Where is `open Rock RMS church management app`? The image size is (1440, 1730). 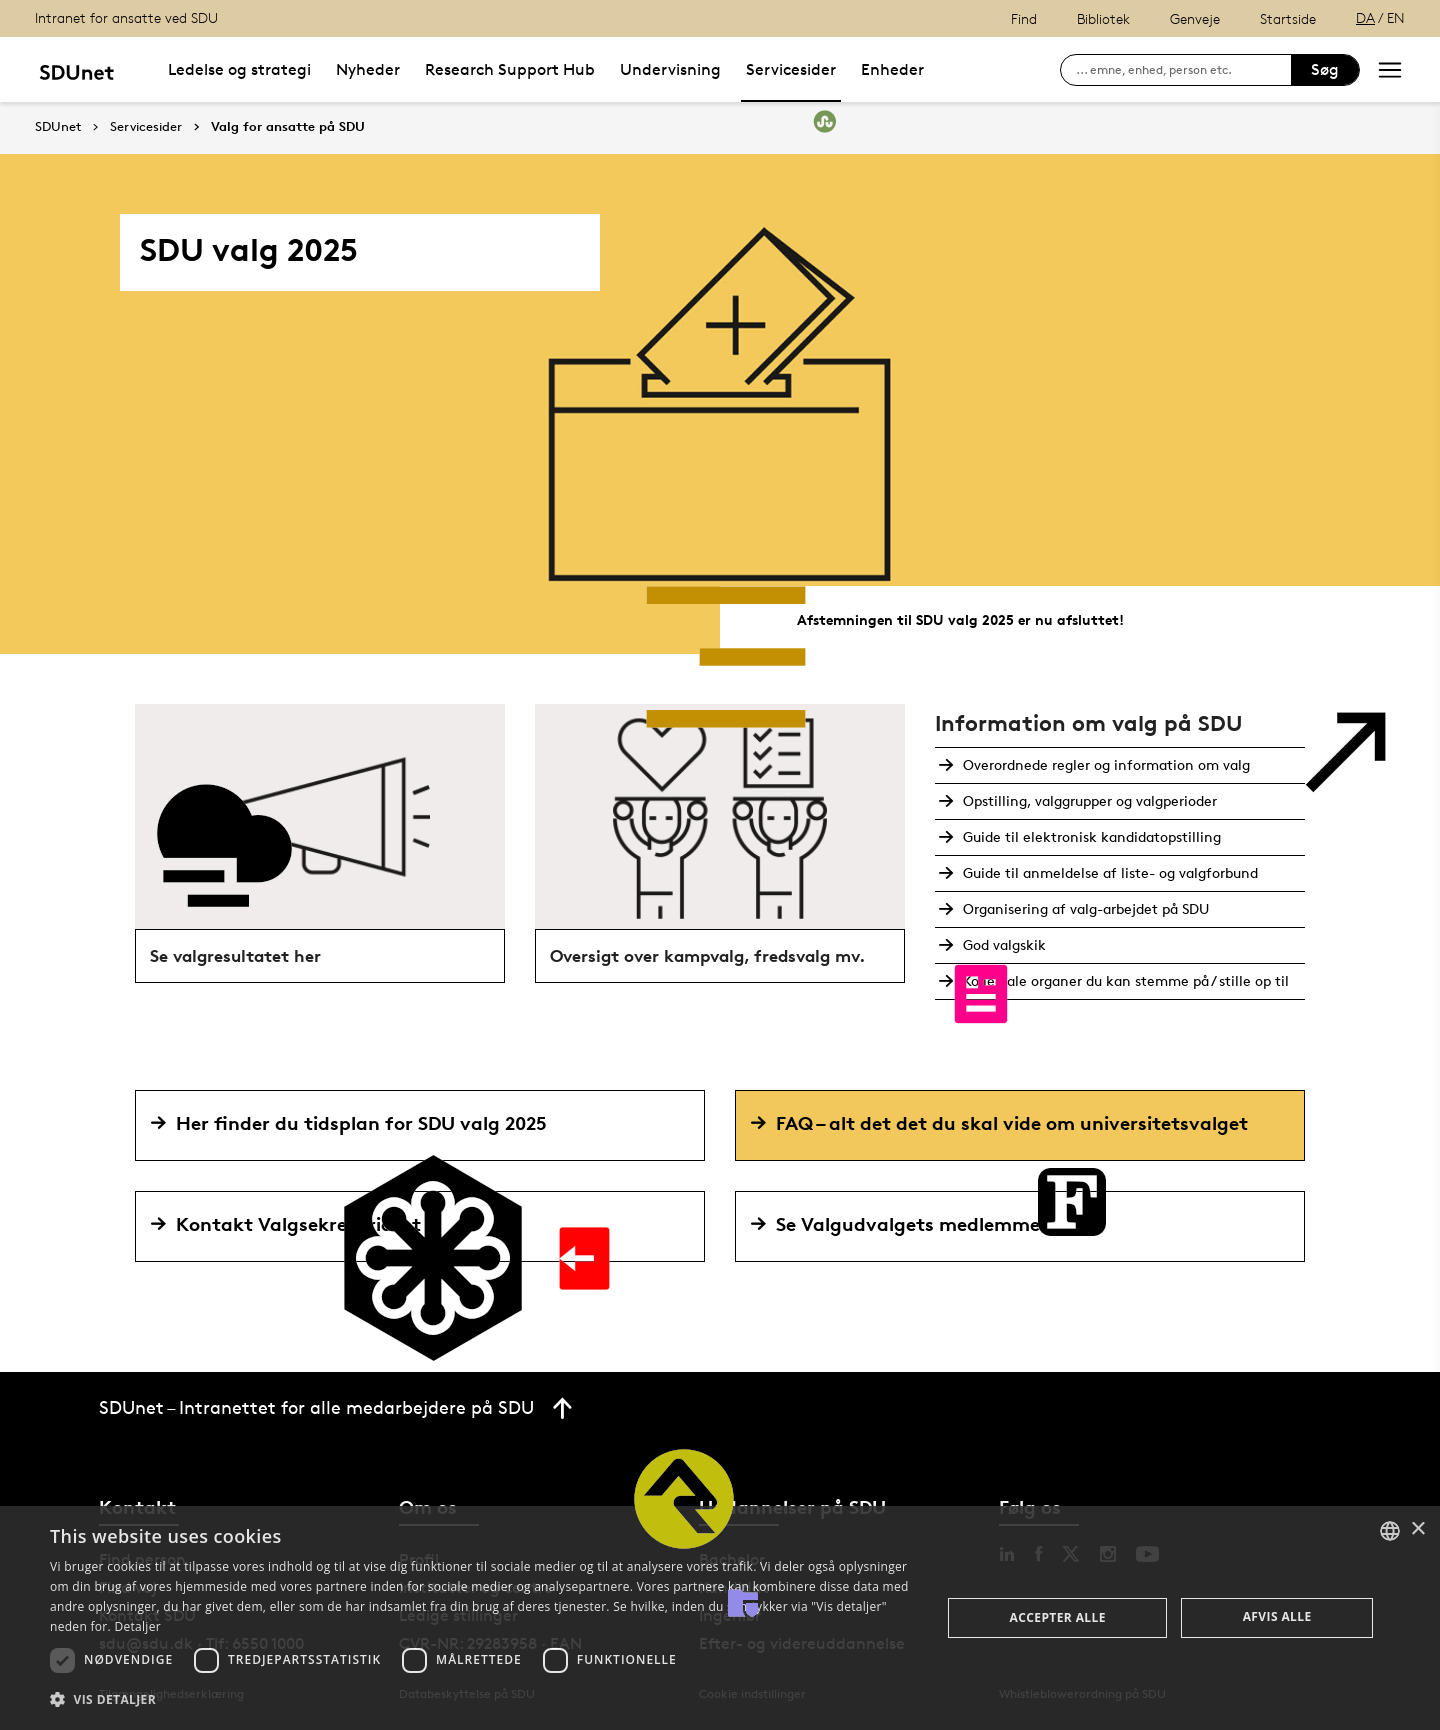 open Rock RMS church management app is located at coordinates (684, 1499).